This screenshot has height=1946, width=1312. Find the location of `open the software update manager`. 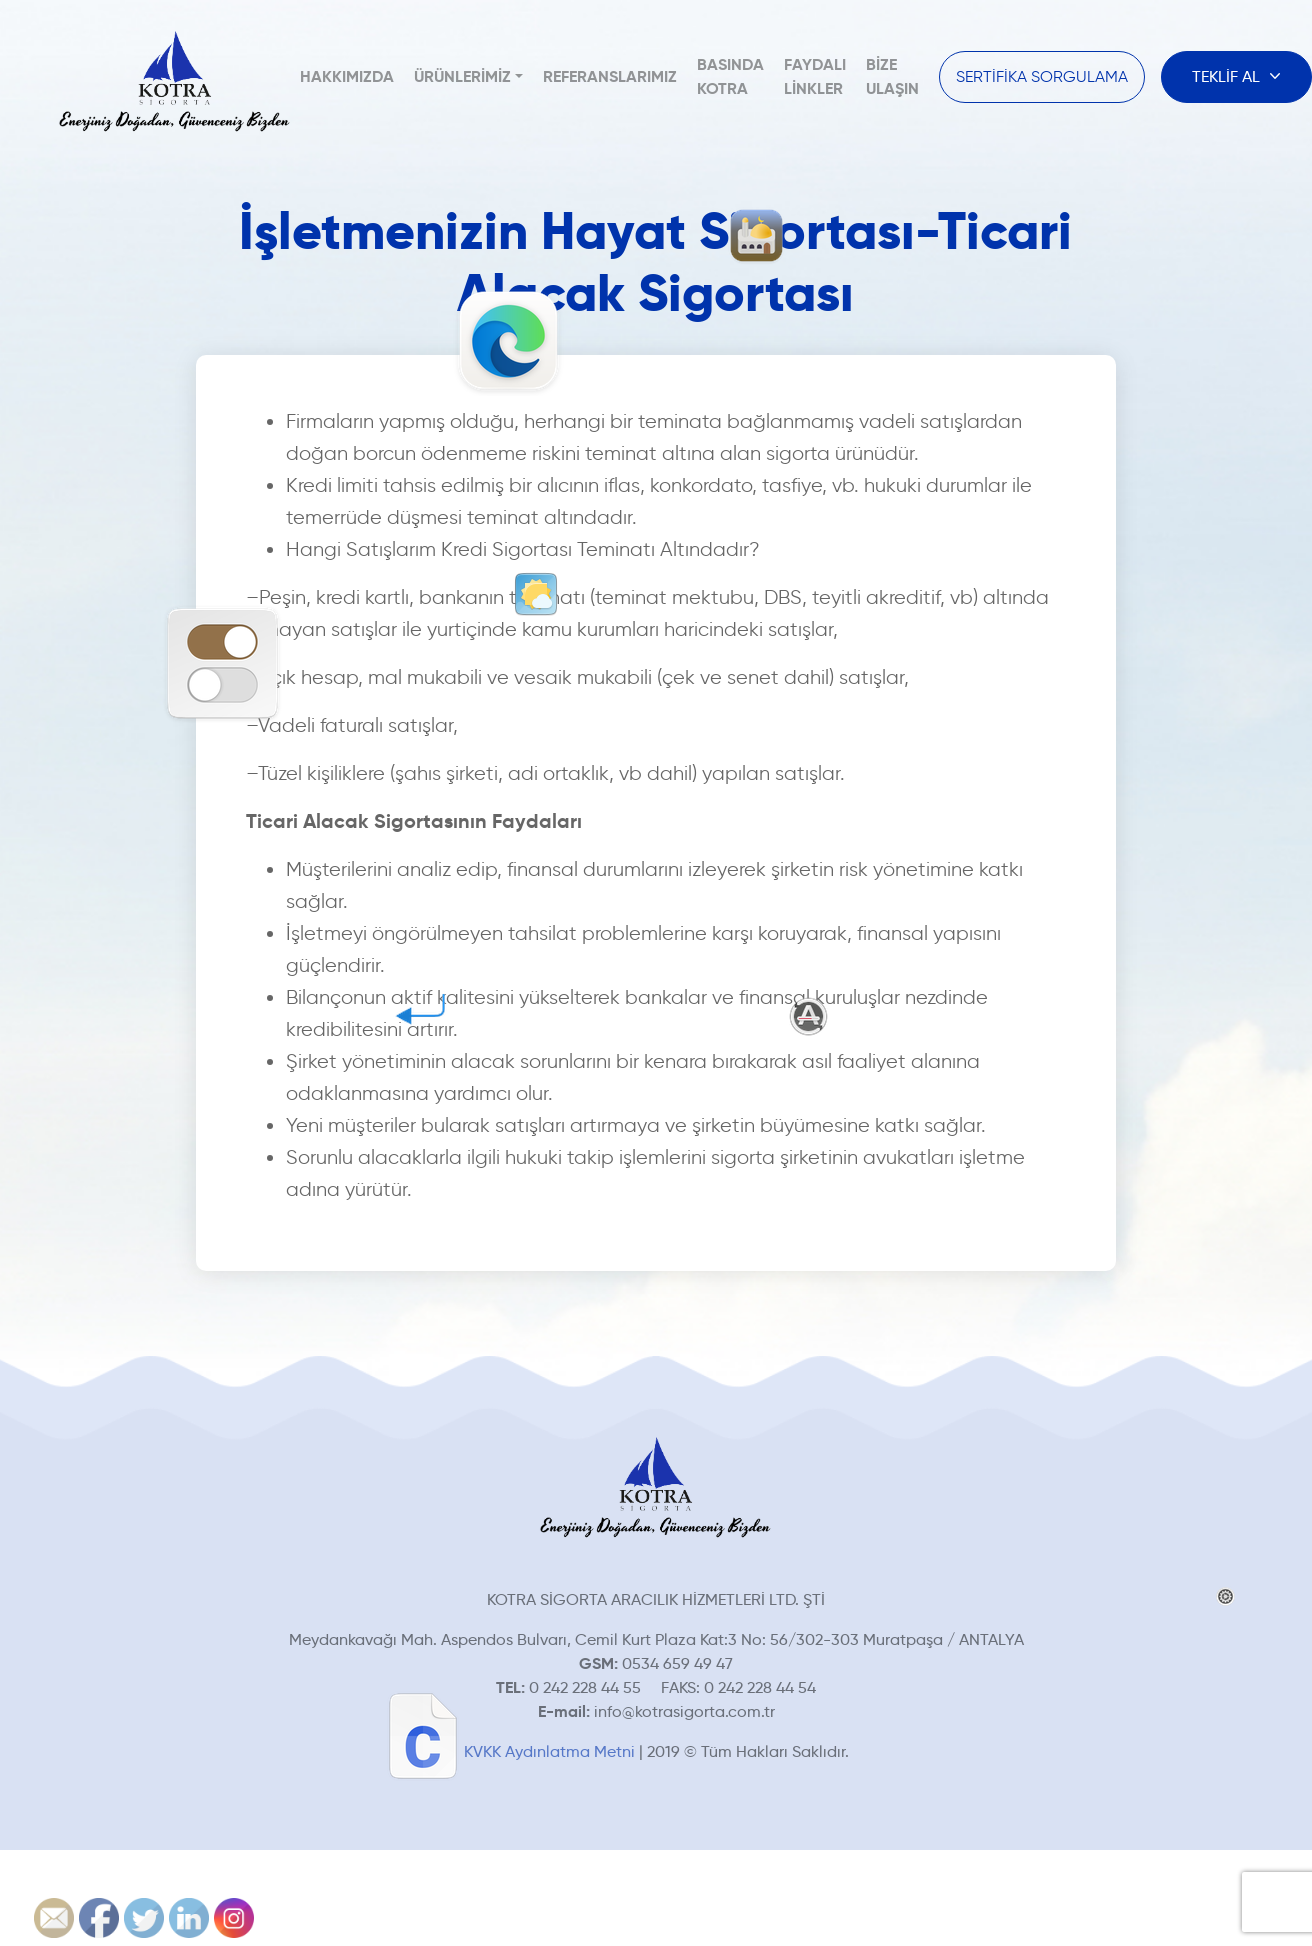

open the software update manager is located at coordinates (808, 1016).